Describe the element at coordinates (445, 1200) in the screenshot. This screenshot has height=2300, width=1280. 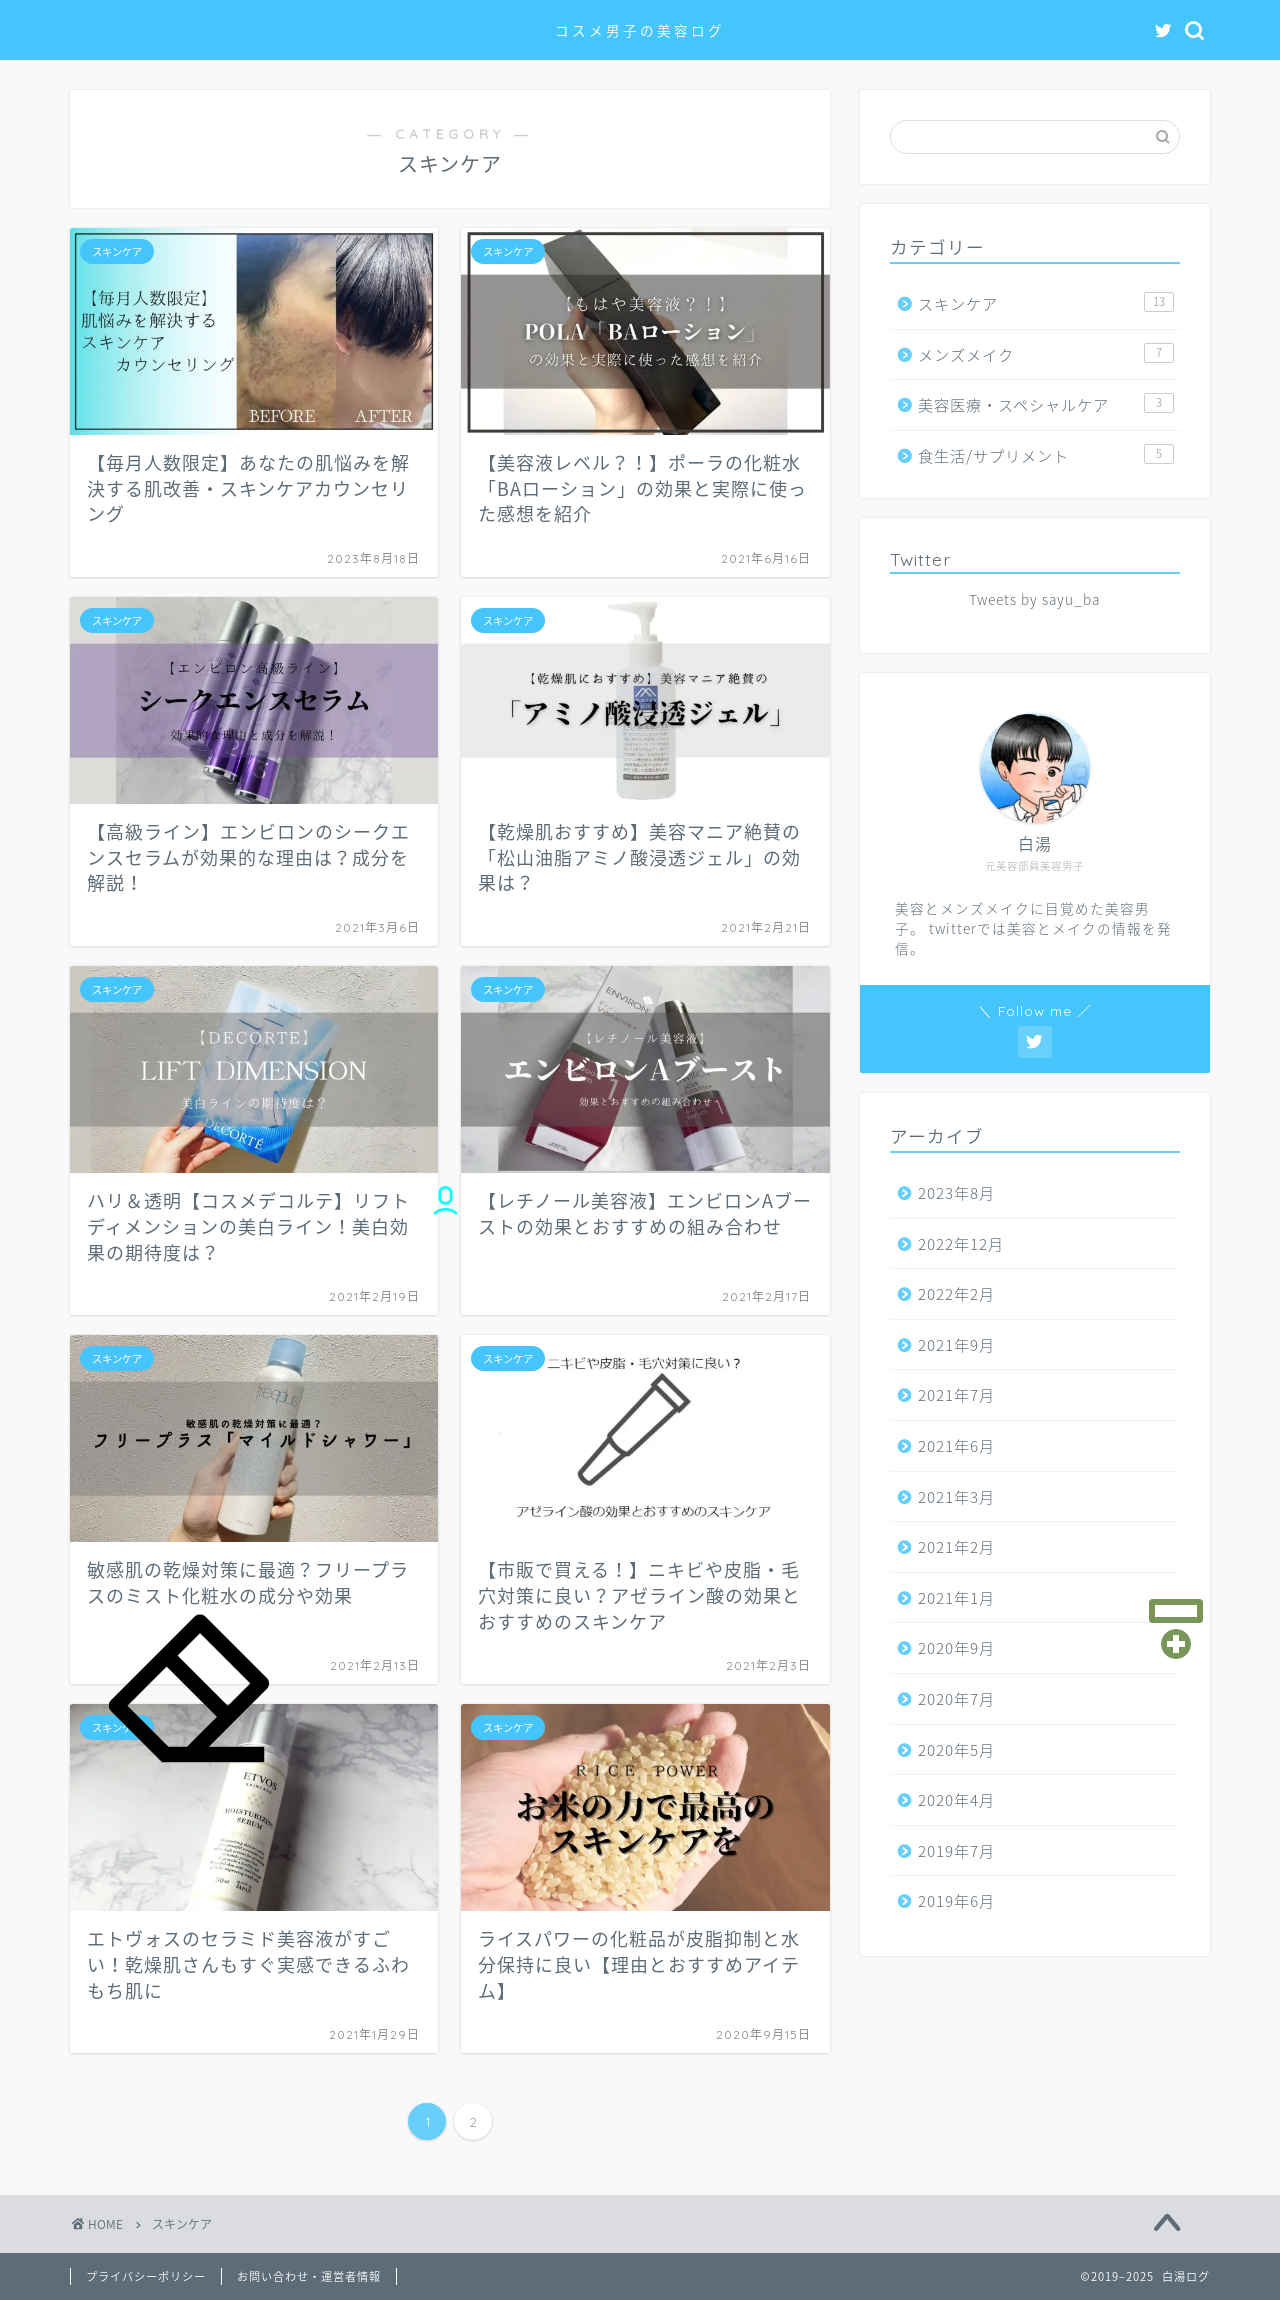
I see `view user profile` at that location.